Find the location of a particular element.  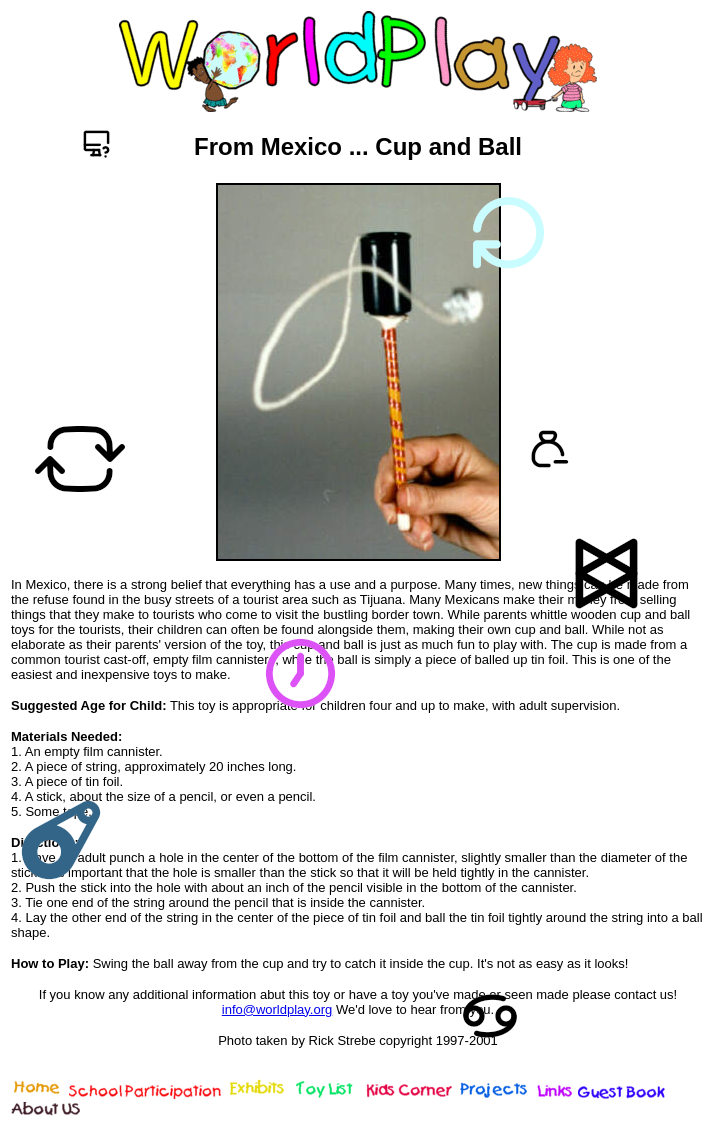

refresh or reload content is located at coordinates (80, 459).